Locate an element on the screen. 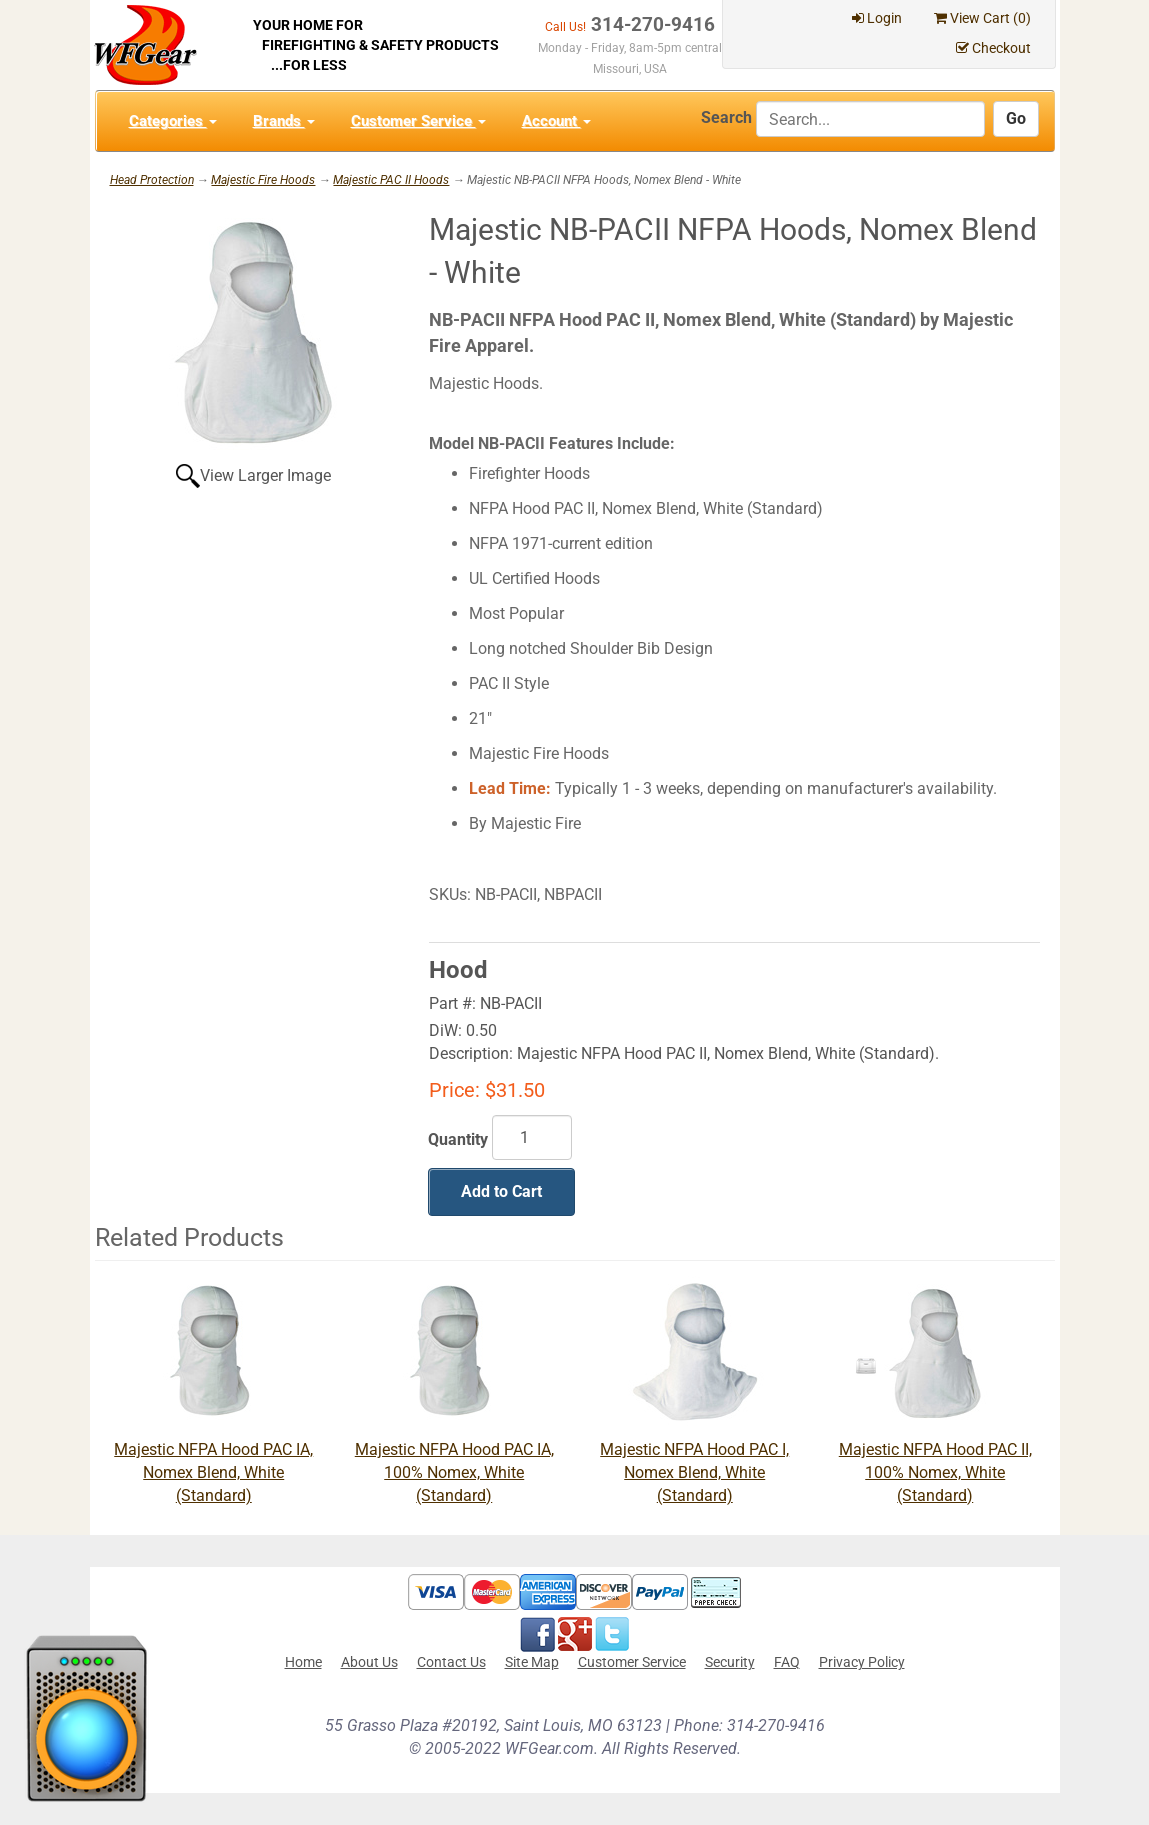 The height and width of the screenshot is (1825, 1149). indicates a non-RAID configured storage device is located at coordinates (87, 1719).